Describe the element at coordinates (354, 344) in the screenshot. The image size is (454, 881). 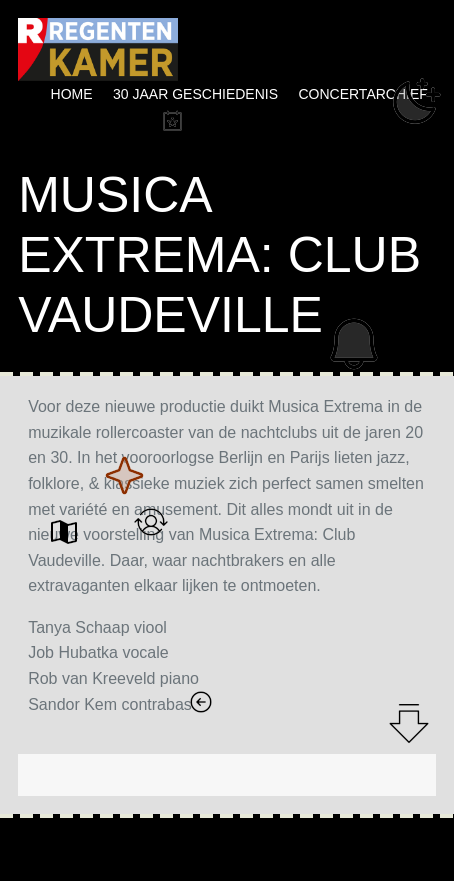
I see `view notifications` at that location.